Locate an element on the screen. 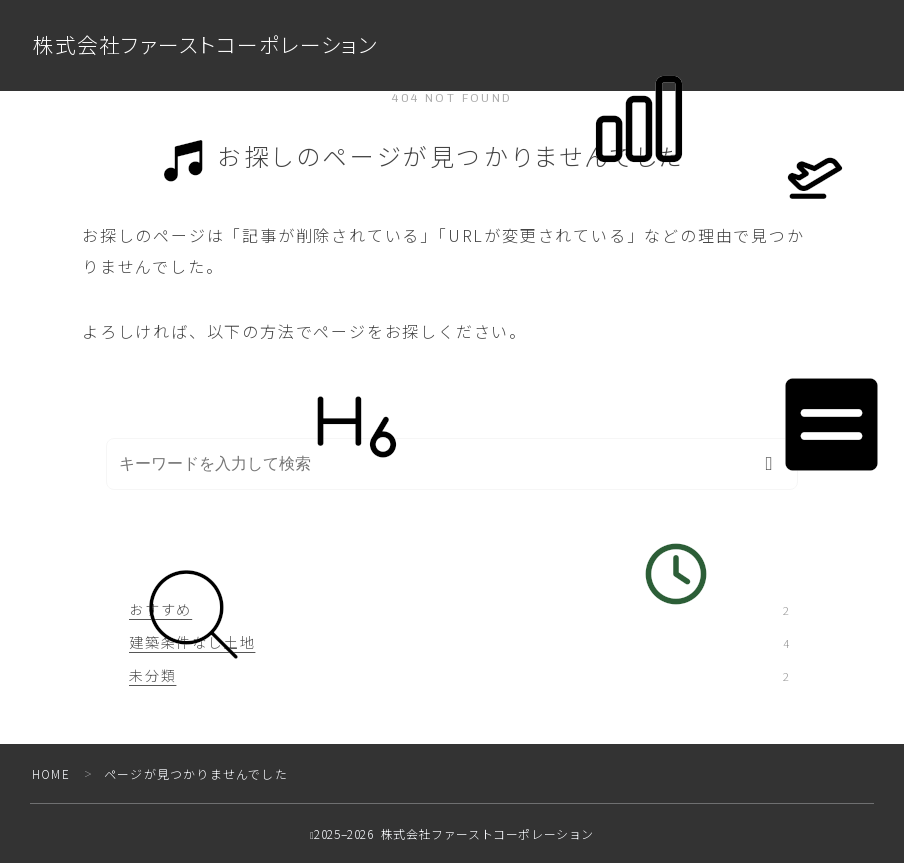  format text as heading level 6 is located at coordinates (352, 425).